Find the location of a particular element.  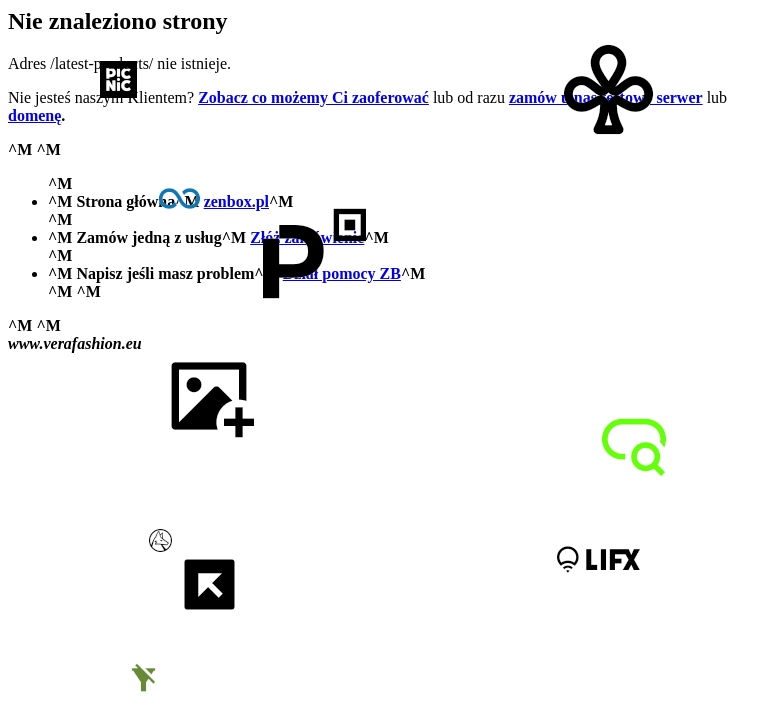

open Wolfram Language application is located at coordinates (160, 540).